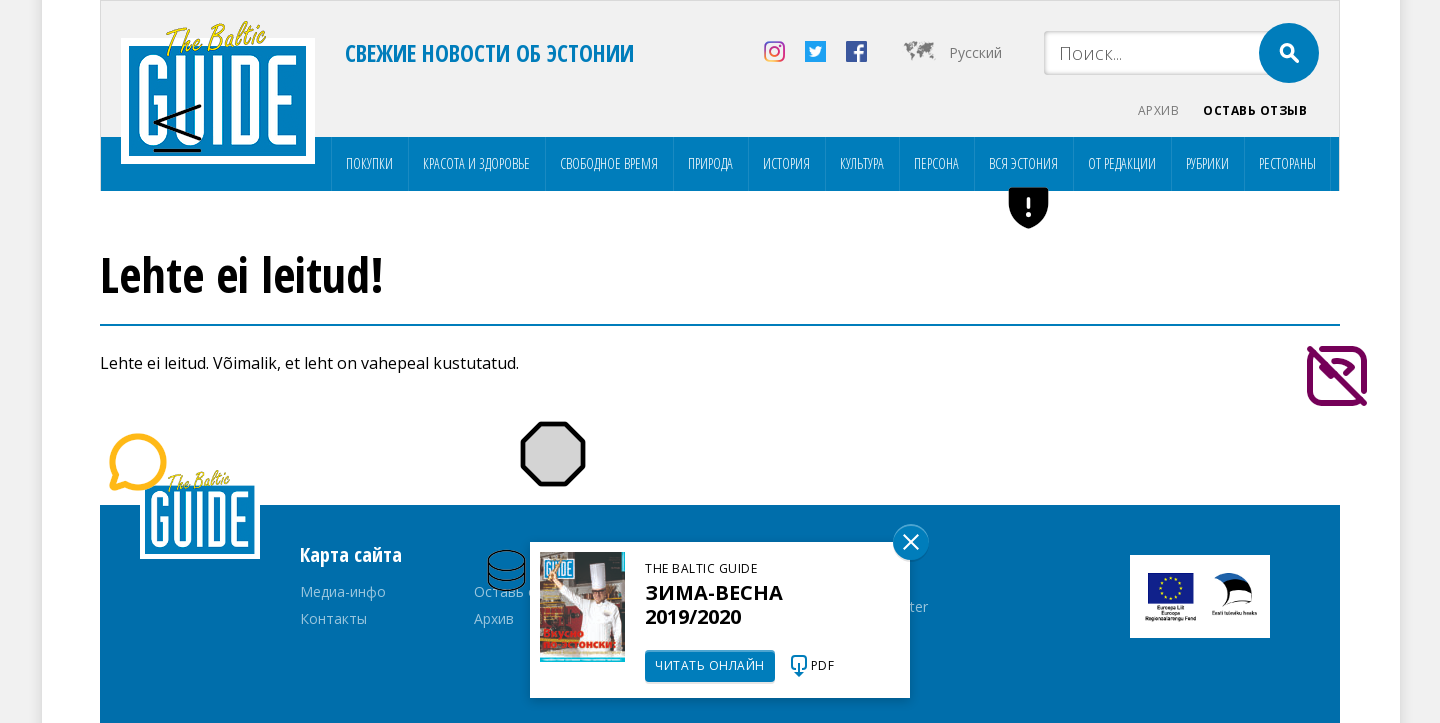  I want to click on less than or equal to comparison operator, so click(178, 129).